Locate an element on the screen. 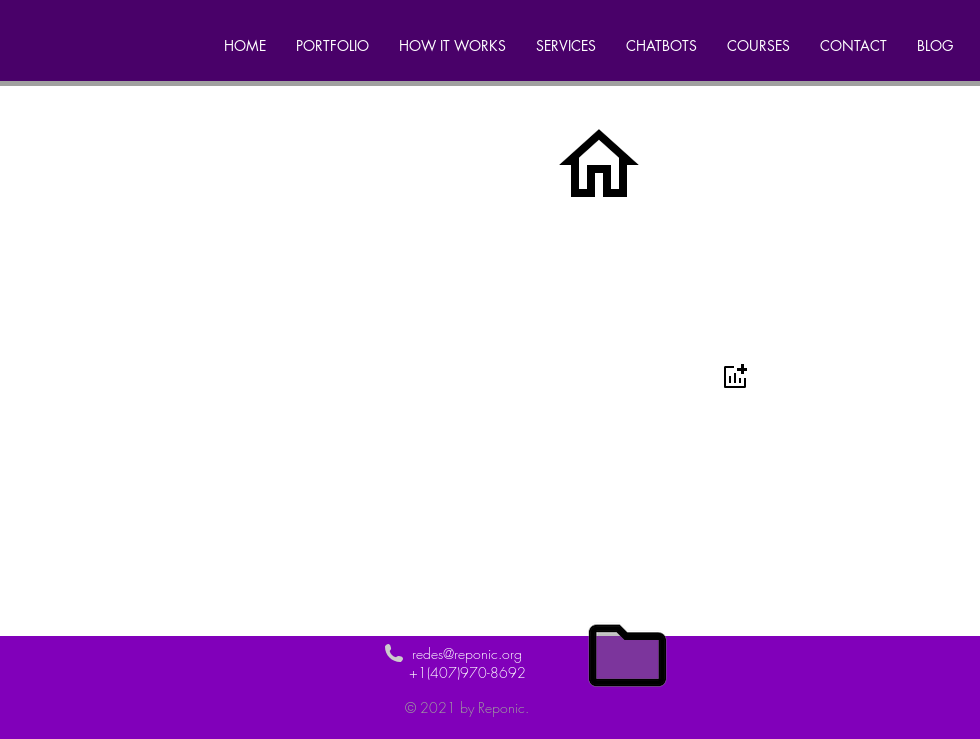 Image resolution: width=980 pixels, height=739 pixels. navigate to home screen is located at coordinates (599, 165).